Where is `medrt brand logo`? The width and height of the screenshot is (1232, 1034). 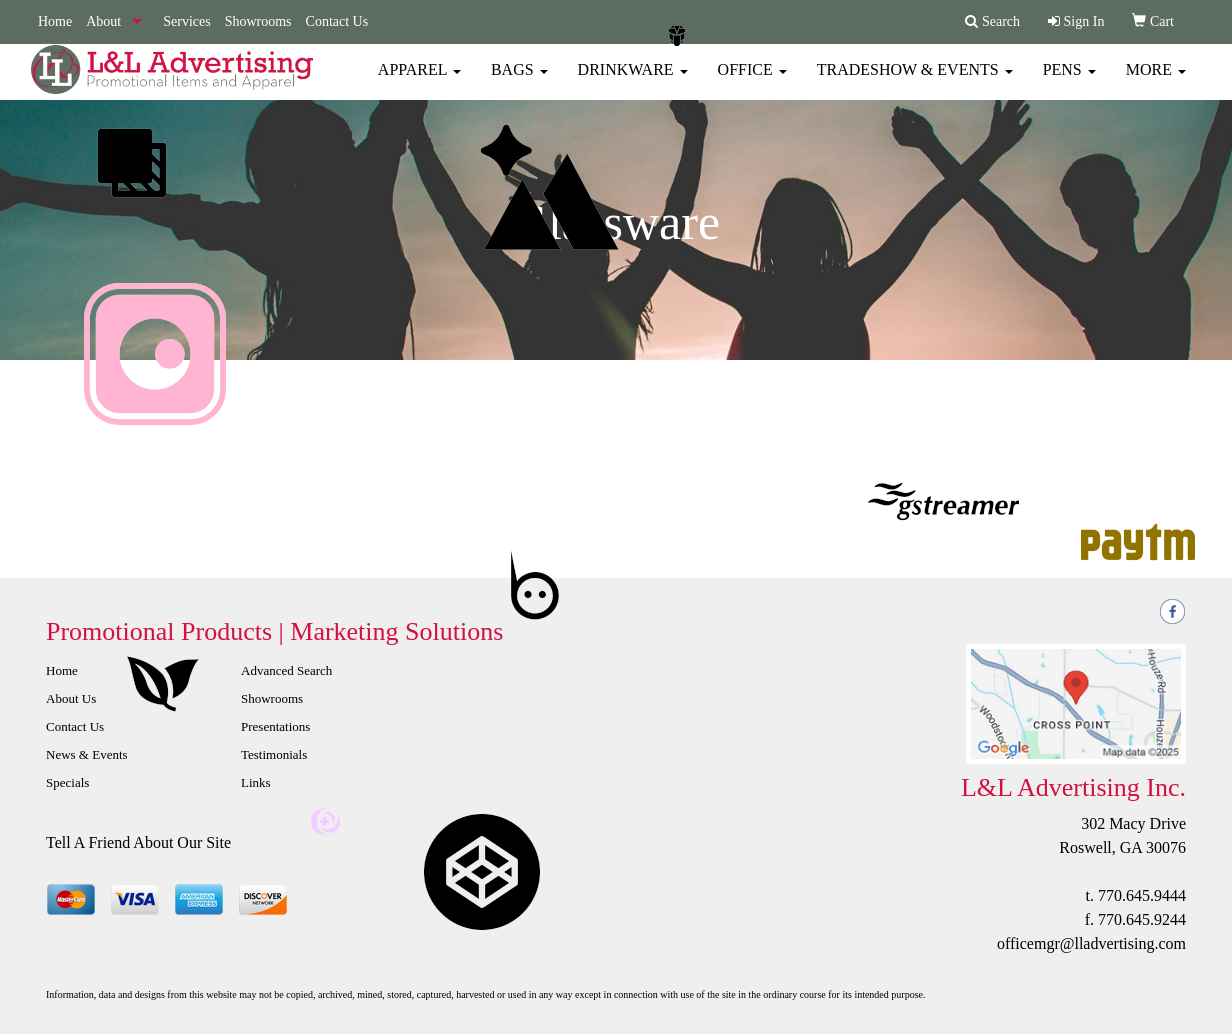
medrt brand logo is located at coordinates (325, 821).